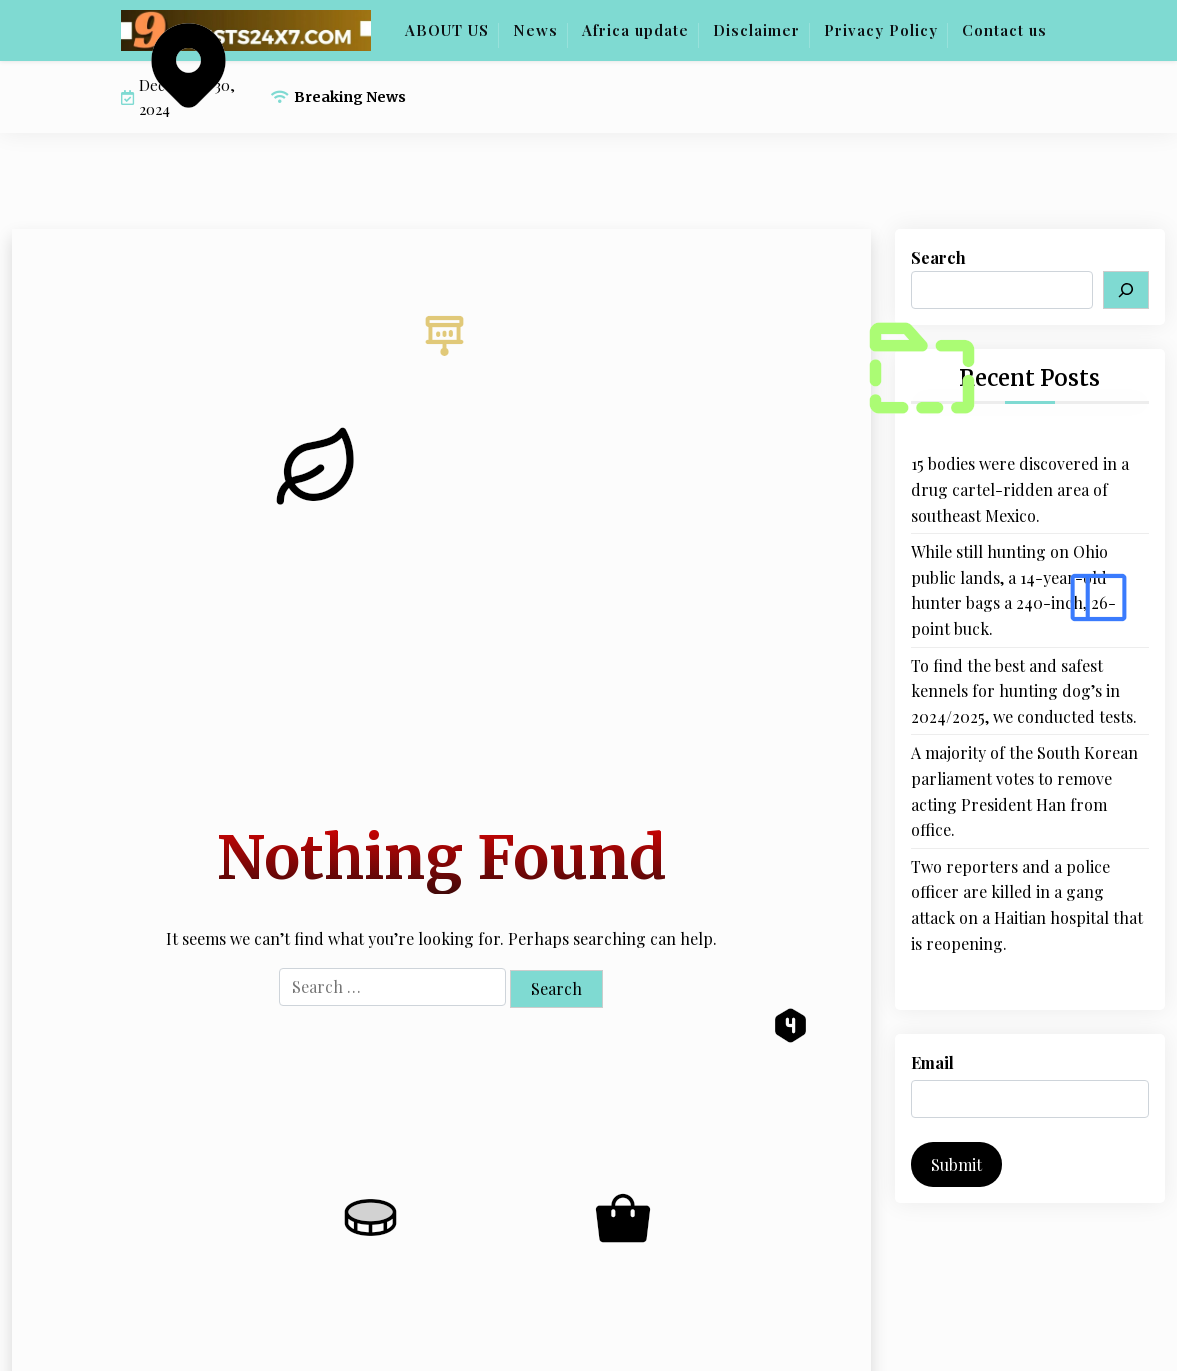 The image size is (1177, 1371). I want to click on toggle the sidebar panel, so click(1098, 597).